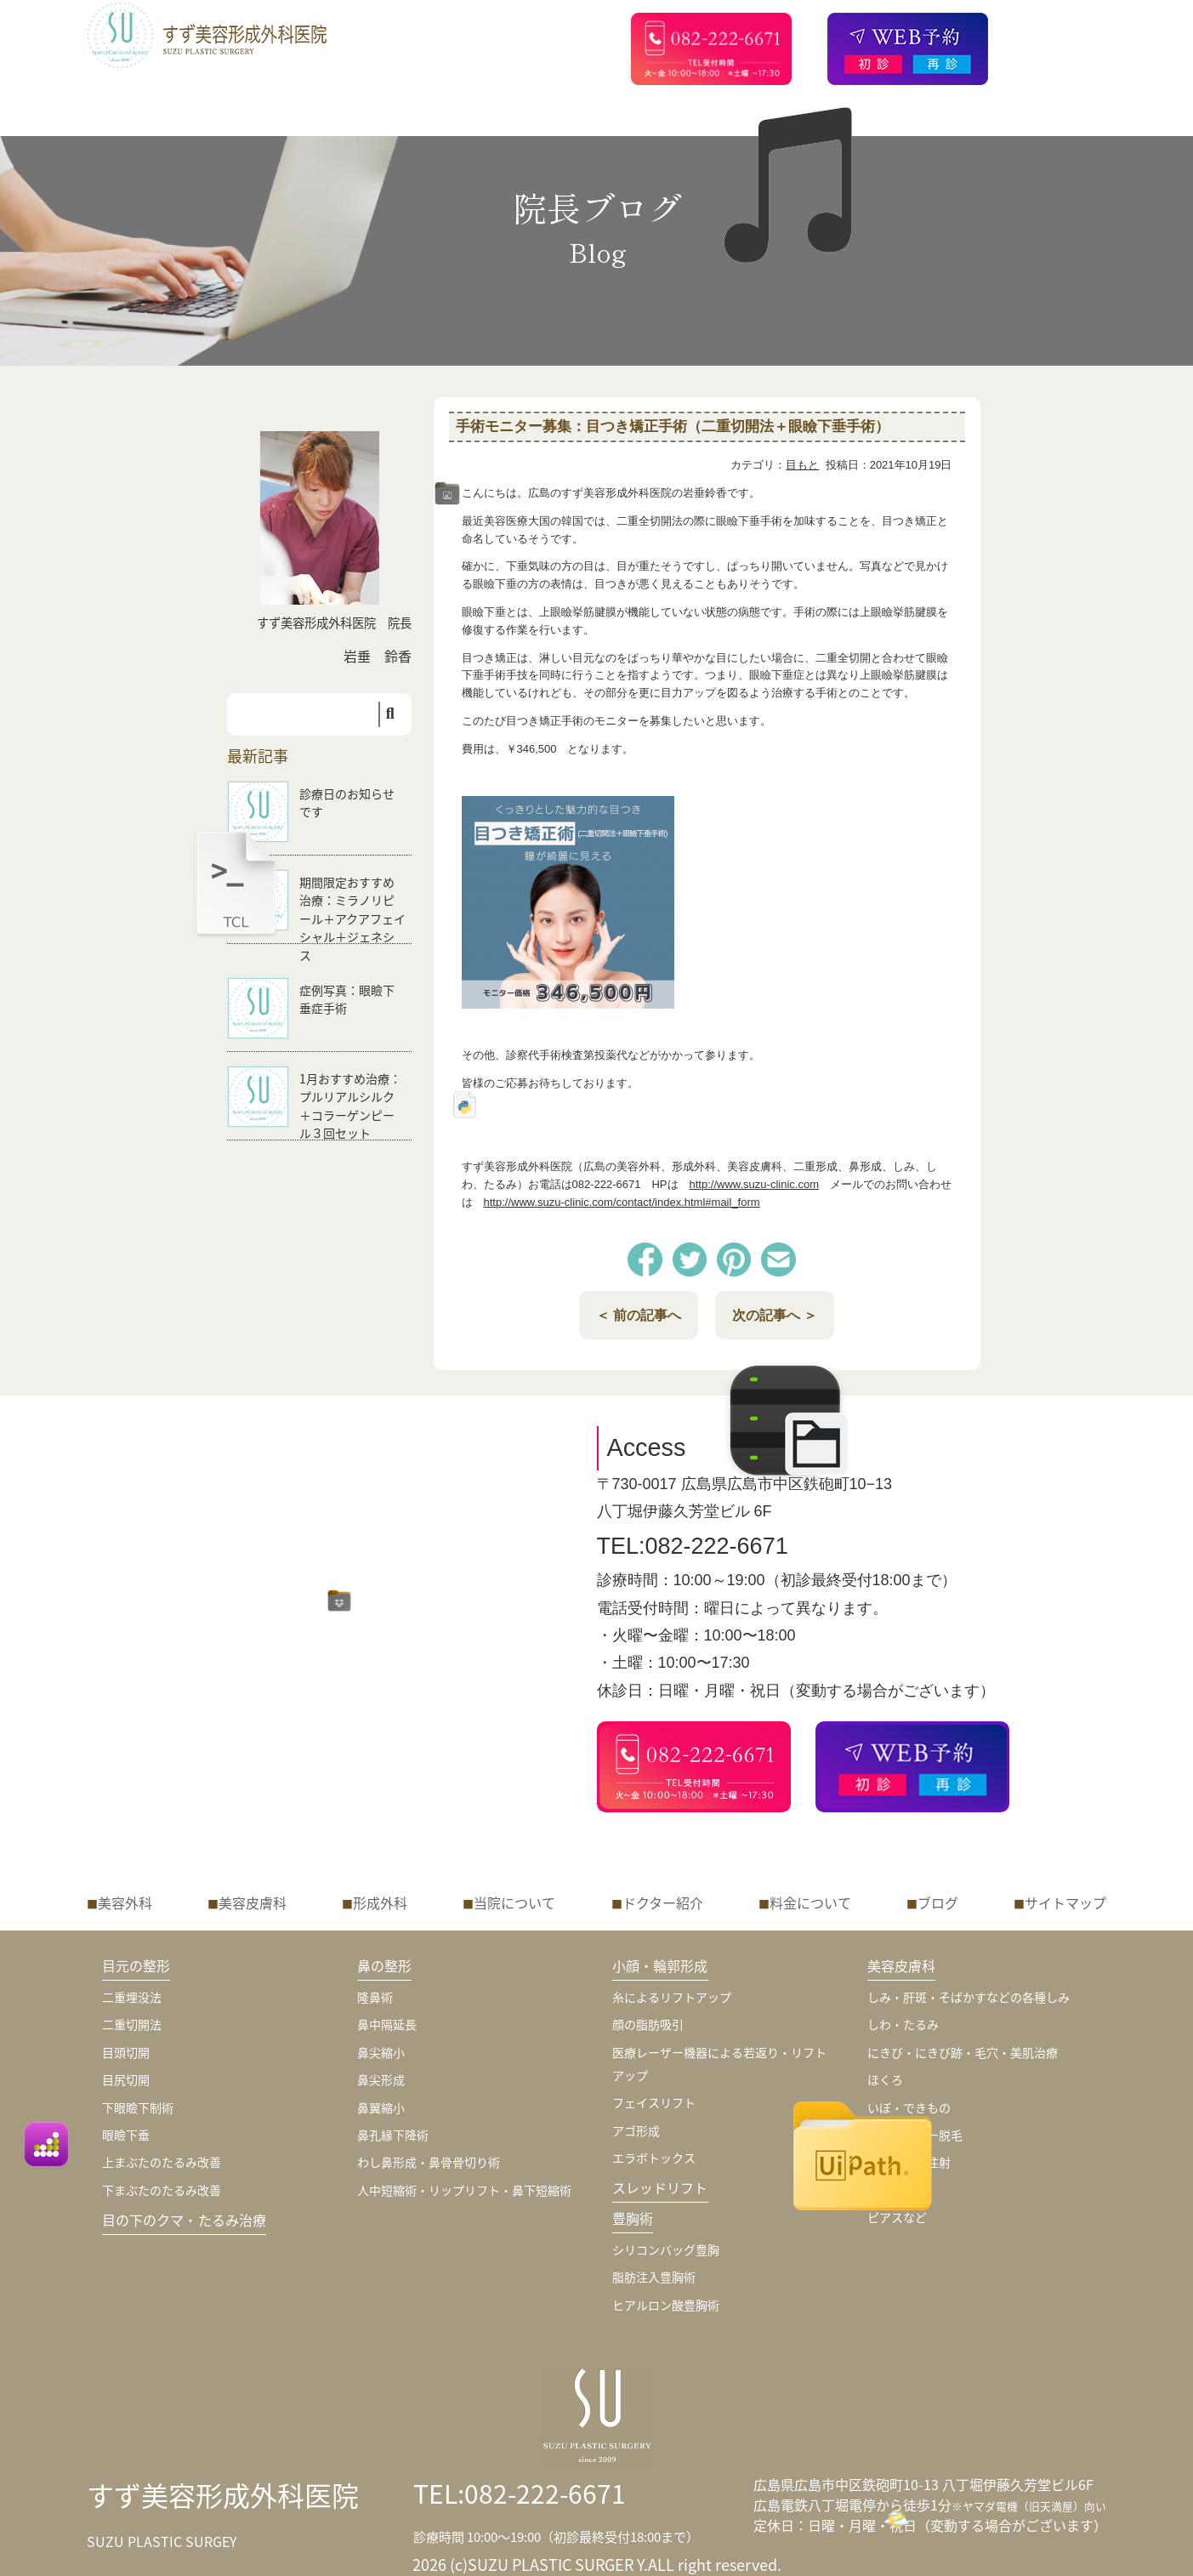  I want to click on open the music app, so click(789, 190).